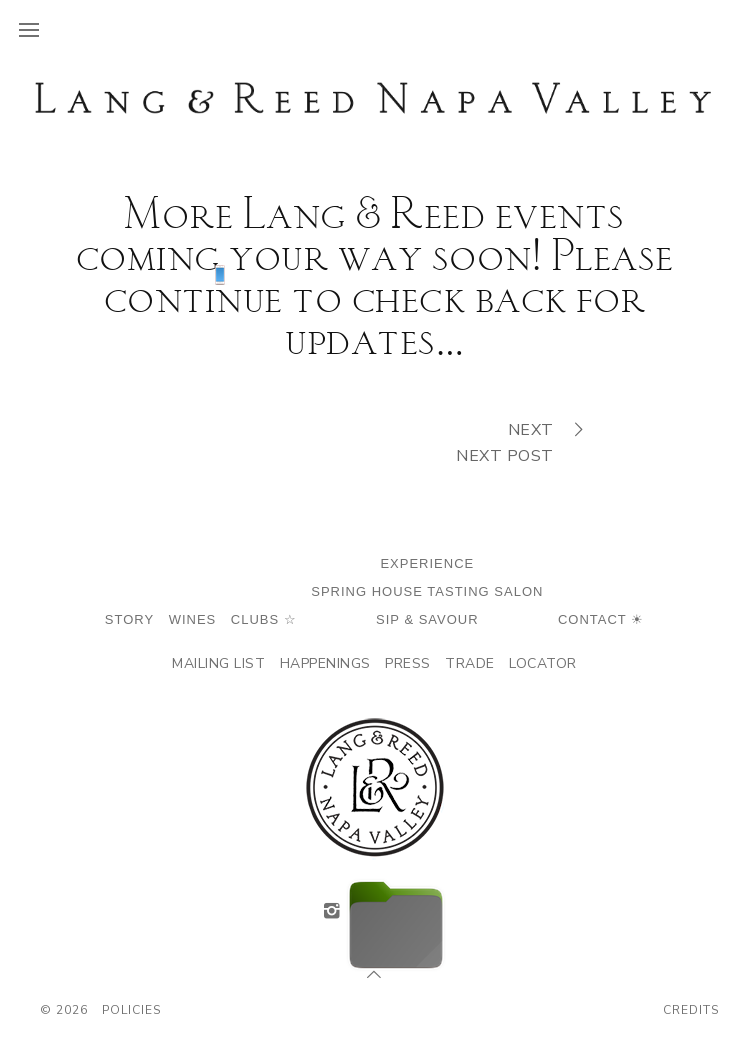 The image size is (749, 1044). Describe the element at coordinates (220, 275) in the screenshot. I see `iPod Touch device connected` at that location.